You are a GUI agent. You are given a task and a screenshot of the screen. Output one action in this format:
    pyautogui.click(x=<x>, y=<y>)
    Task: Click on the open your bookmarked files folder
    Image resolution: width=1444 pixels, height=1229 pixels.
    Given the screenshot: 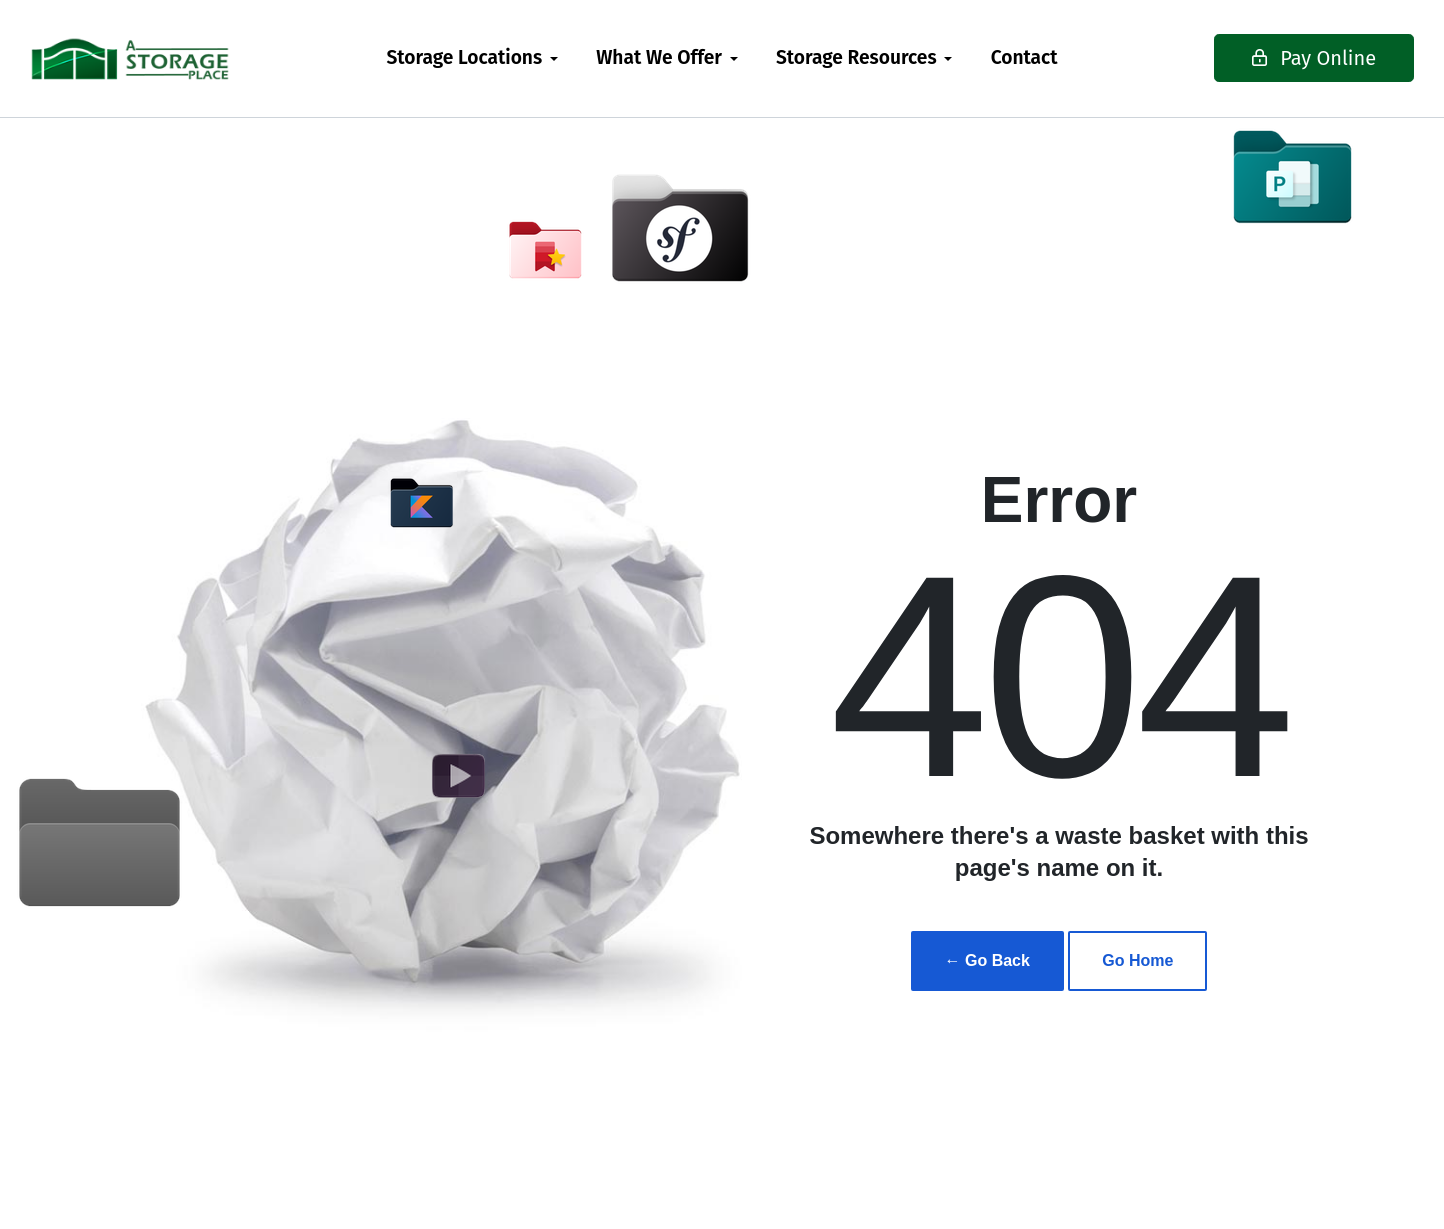 What is the action you would take?
    pyautogui.click(x=545, y=252)
    